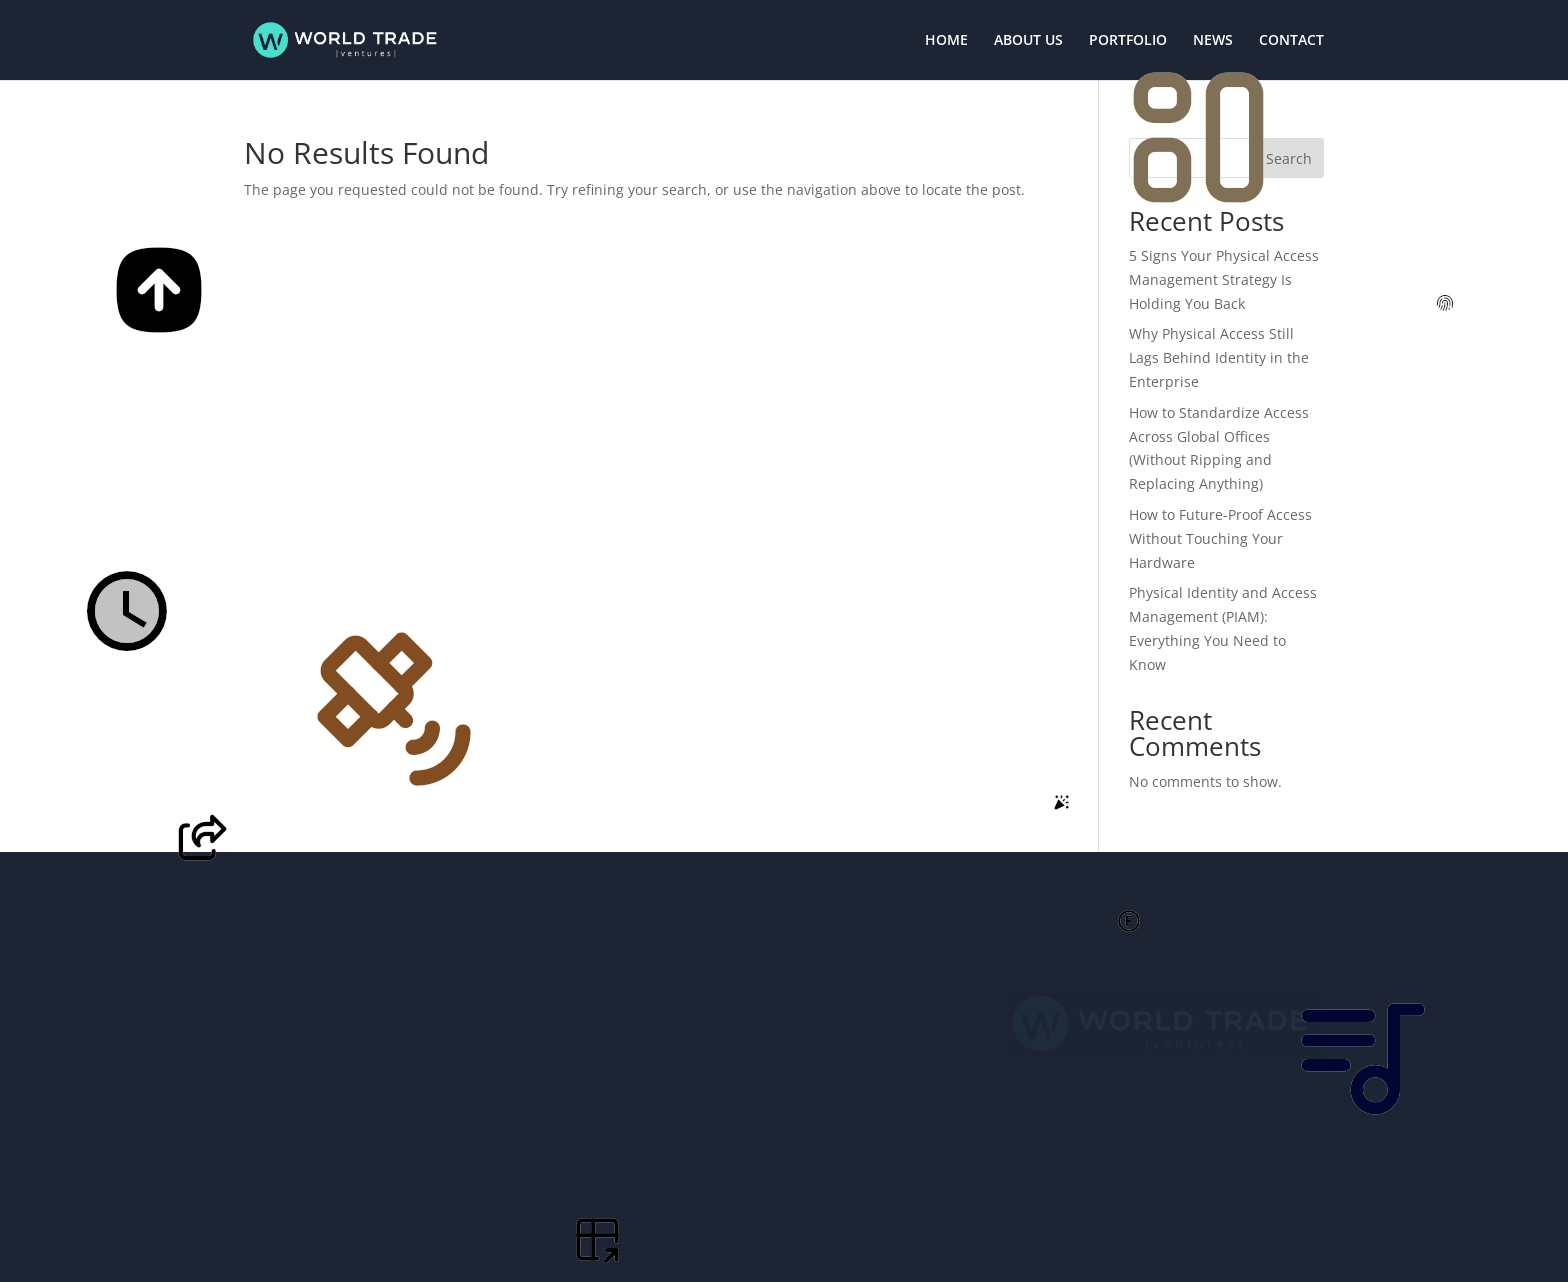 This screenshot has height=1282, width=1568. I want to click on view your music playlist, so click(1363, 1059).